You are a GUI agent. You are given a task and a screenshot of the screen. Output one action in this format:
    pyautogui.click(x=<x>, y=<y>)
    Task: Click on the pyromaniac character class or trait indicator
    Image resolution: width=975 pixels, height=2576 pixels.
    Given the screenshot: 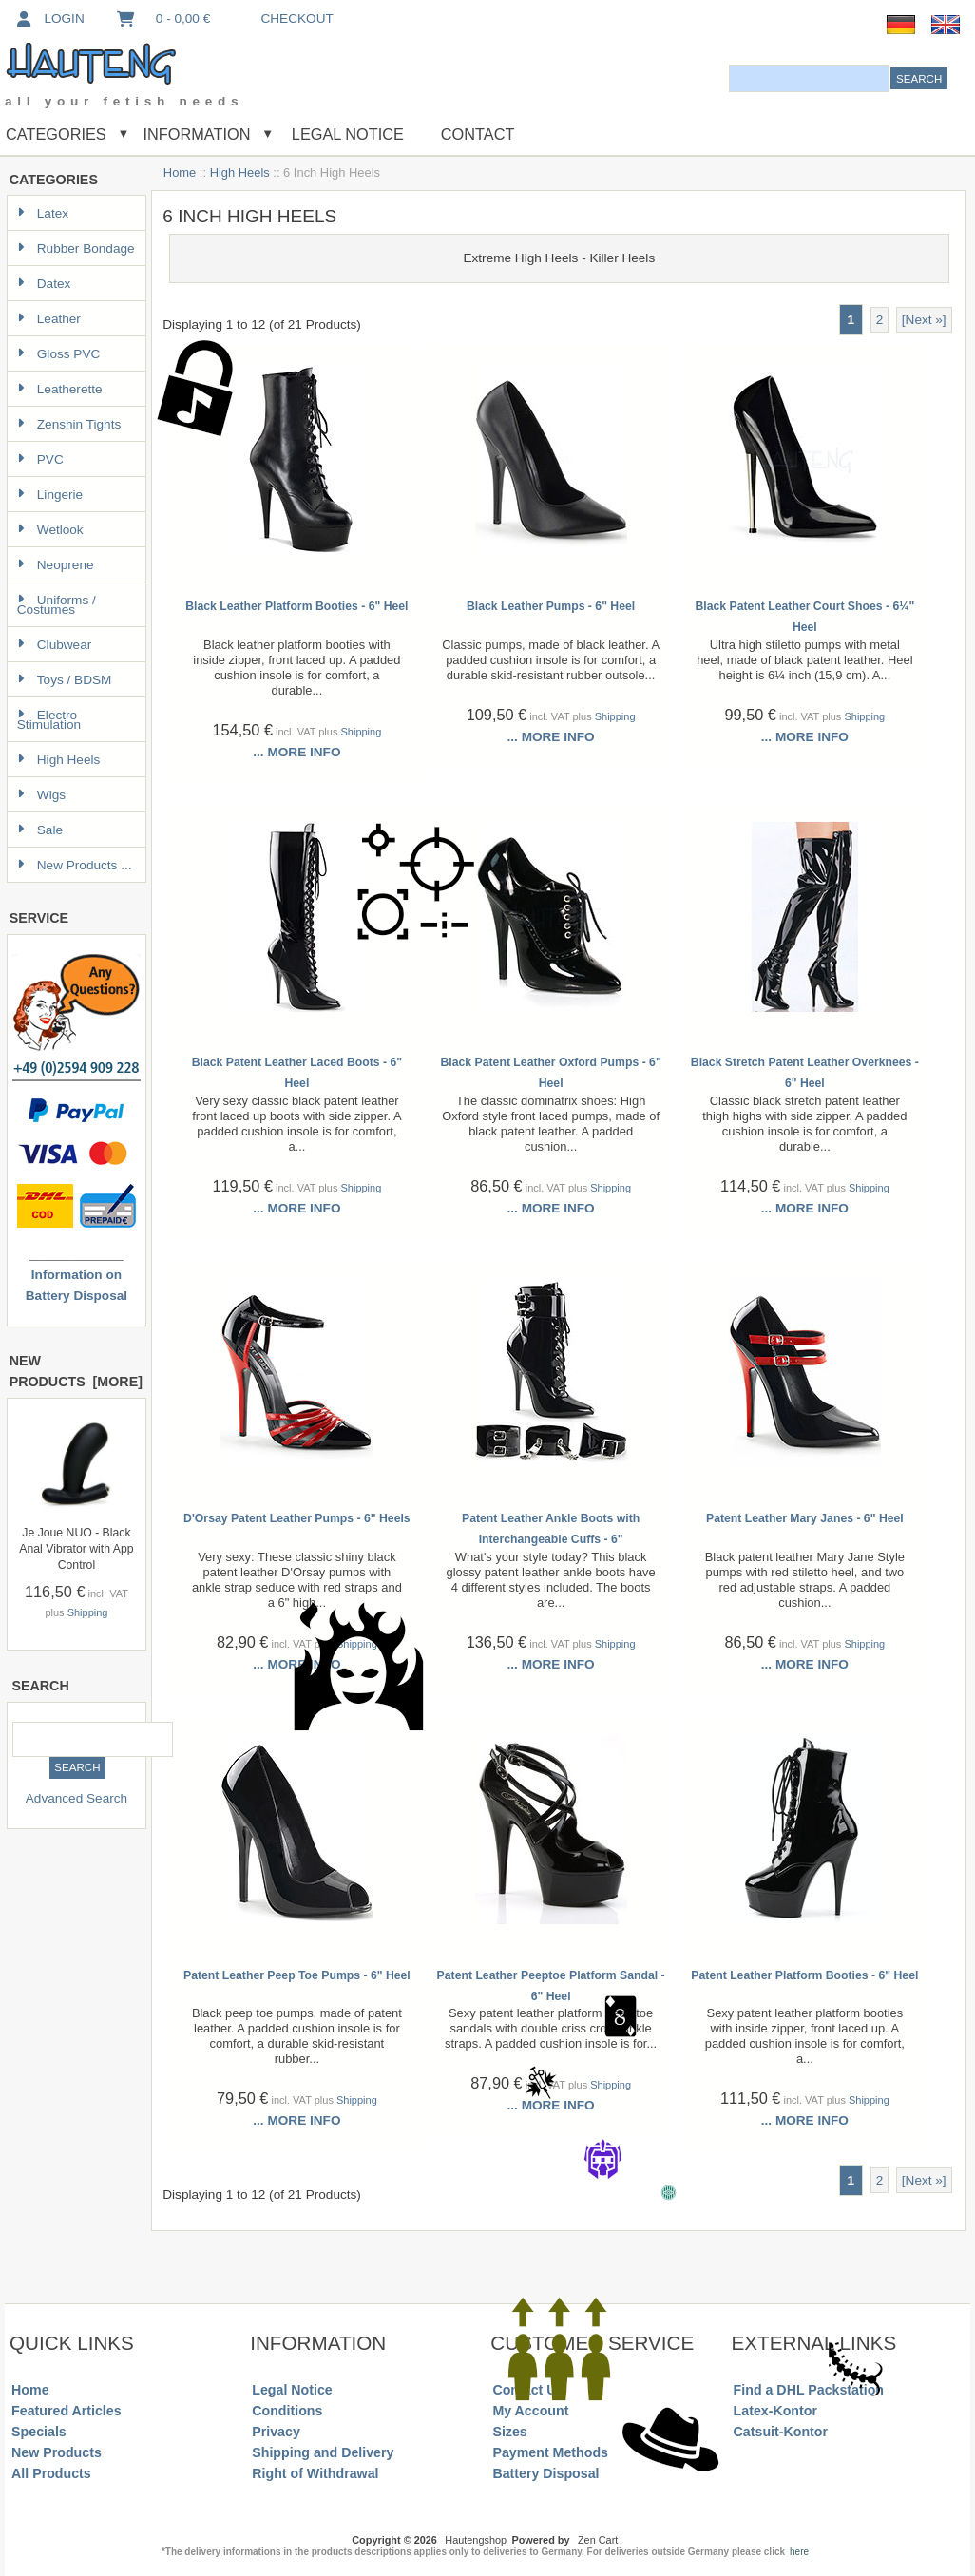 What is the action you would take?
    pyautogui.click(x=358, y=1666)
    